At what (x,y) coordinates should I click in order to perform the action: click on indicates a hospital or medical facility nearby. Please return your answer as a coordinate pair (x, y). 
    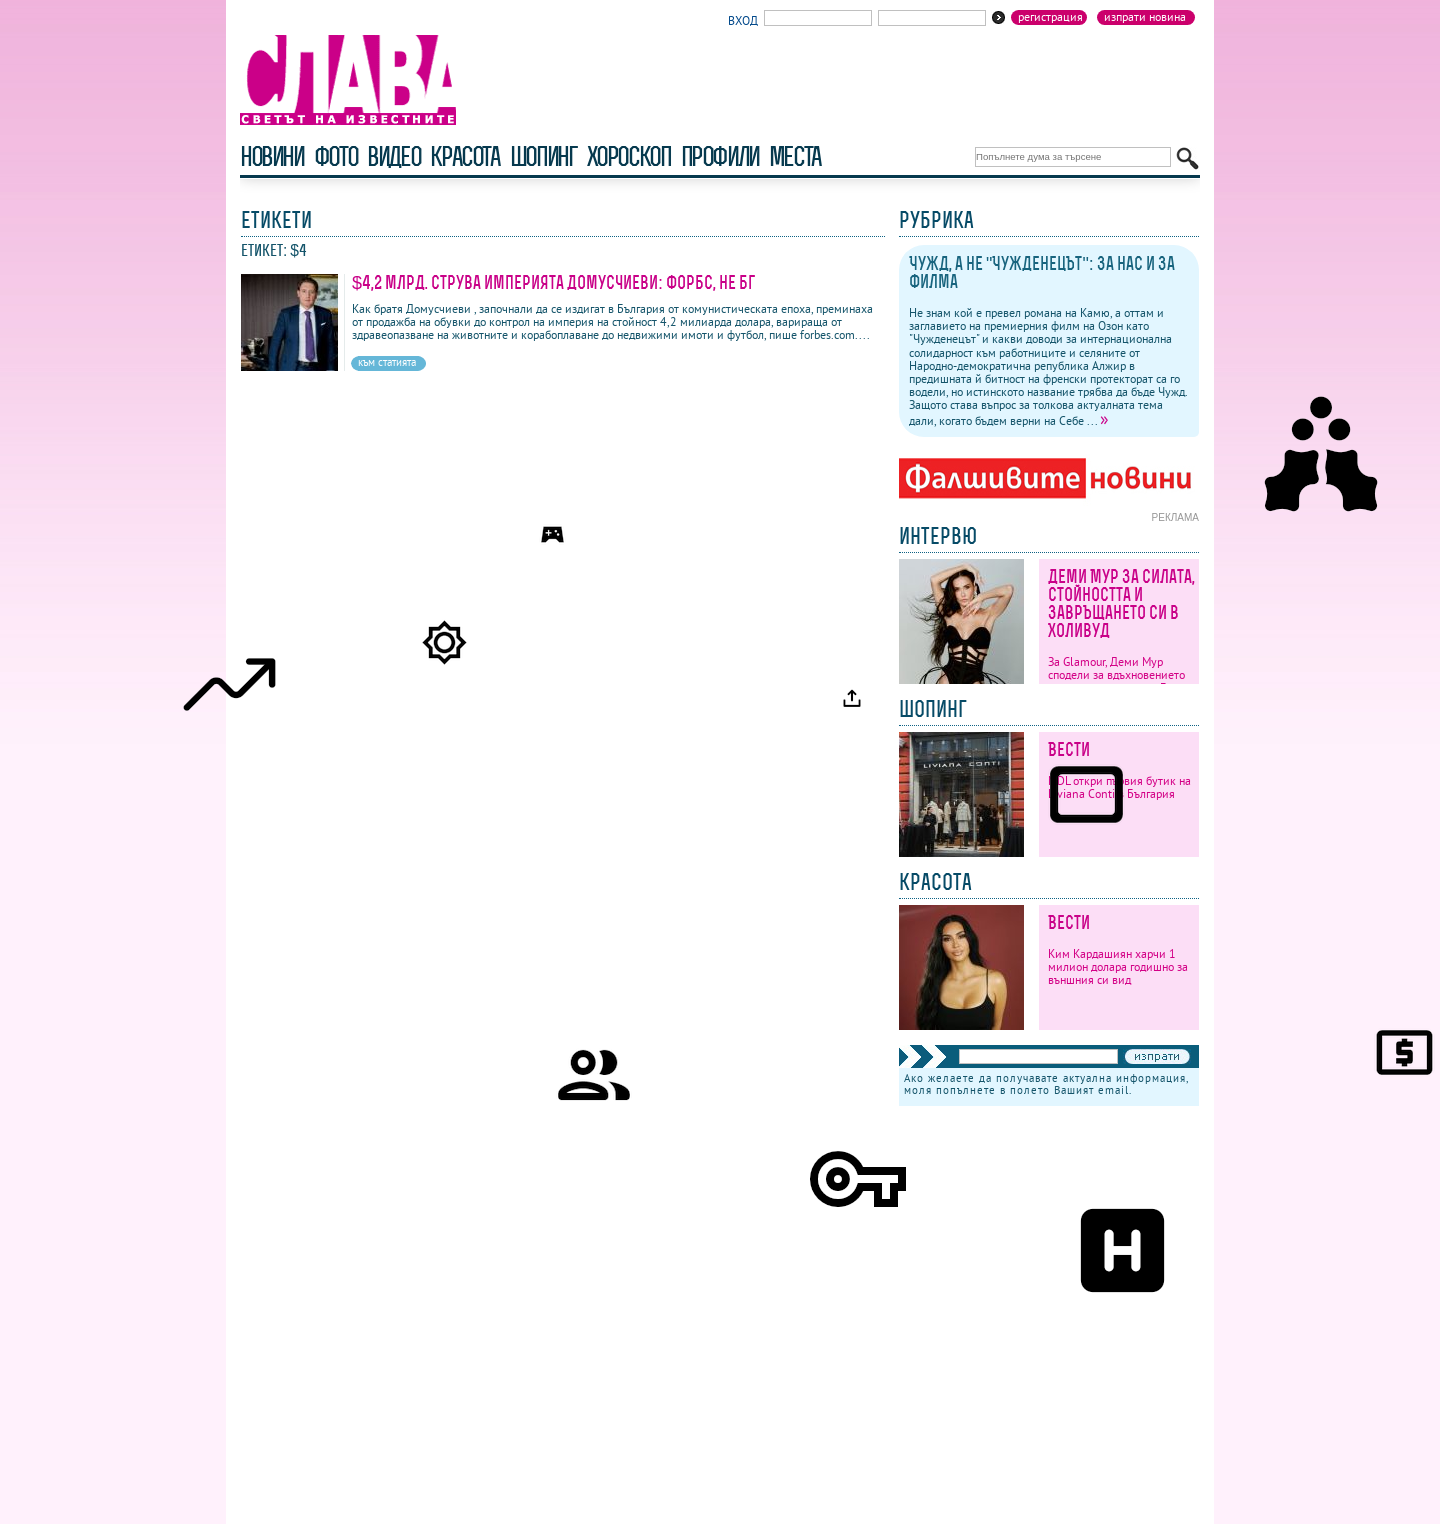
    Looking at the image, I should click on (1122, 1250).